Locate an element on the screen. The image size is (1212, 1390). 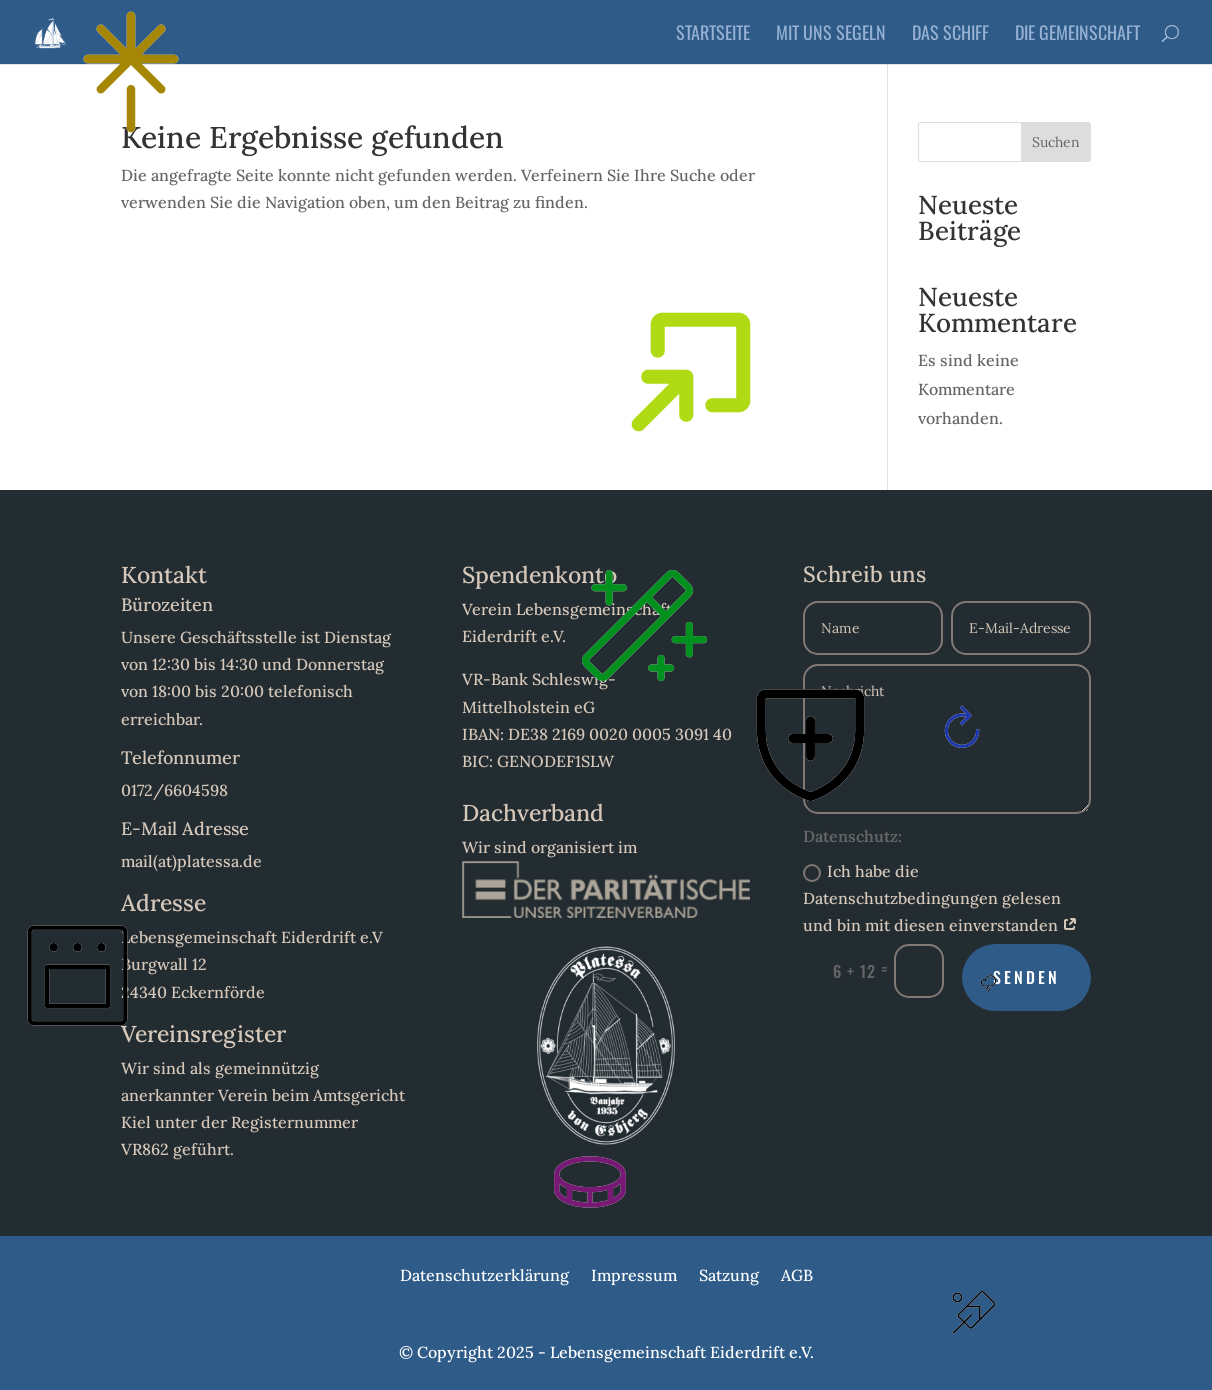
apply automatic enhancements or effects is located at coordinates (637, 625).